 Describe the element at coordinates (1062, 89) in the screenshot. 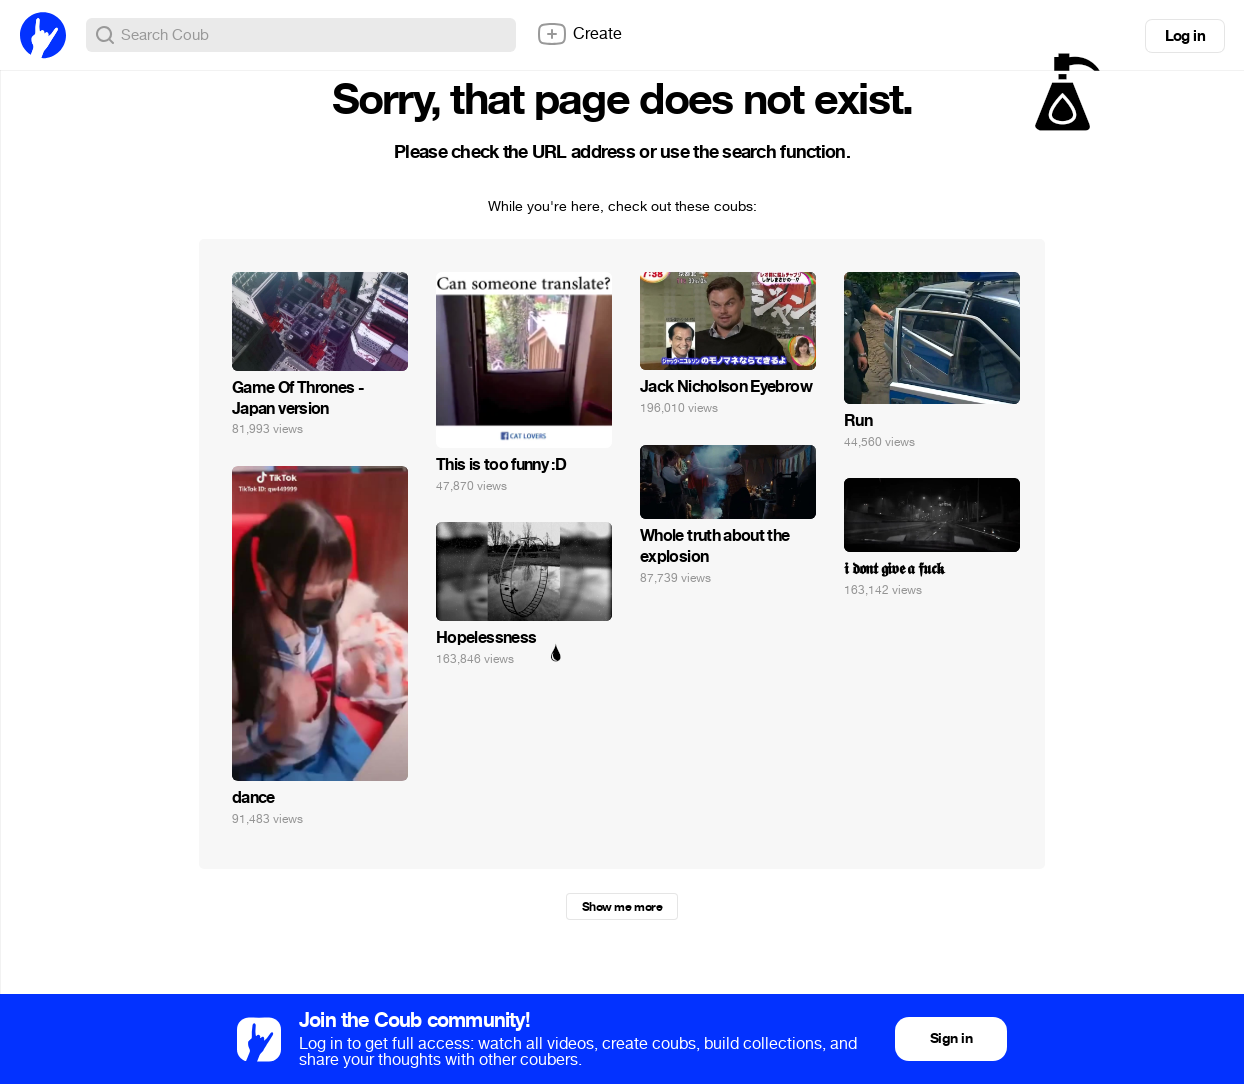

I see `indicates soap or hand washing station` at that location.